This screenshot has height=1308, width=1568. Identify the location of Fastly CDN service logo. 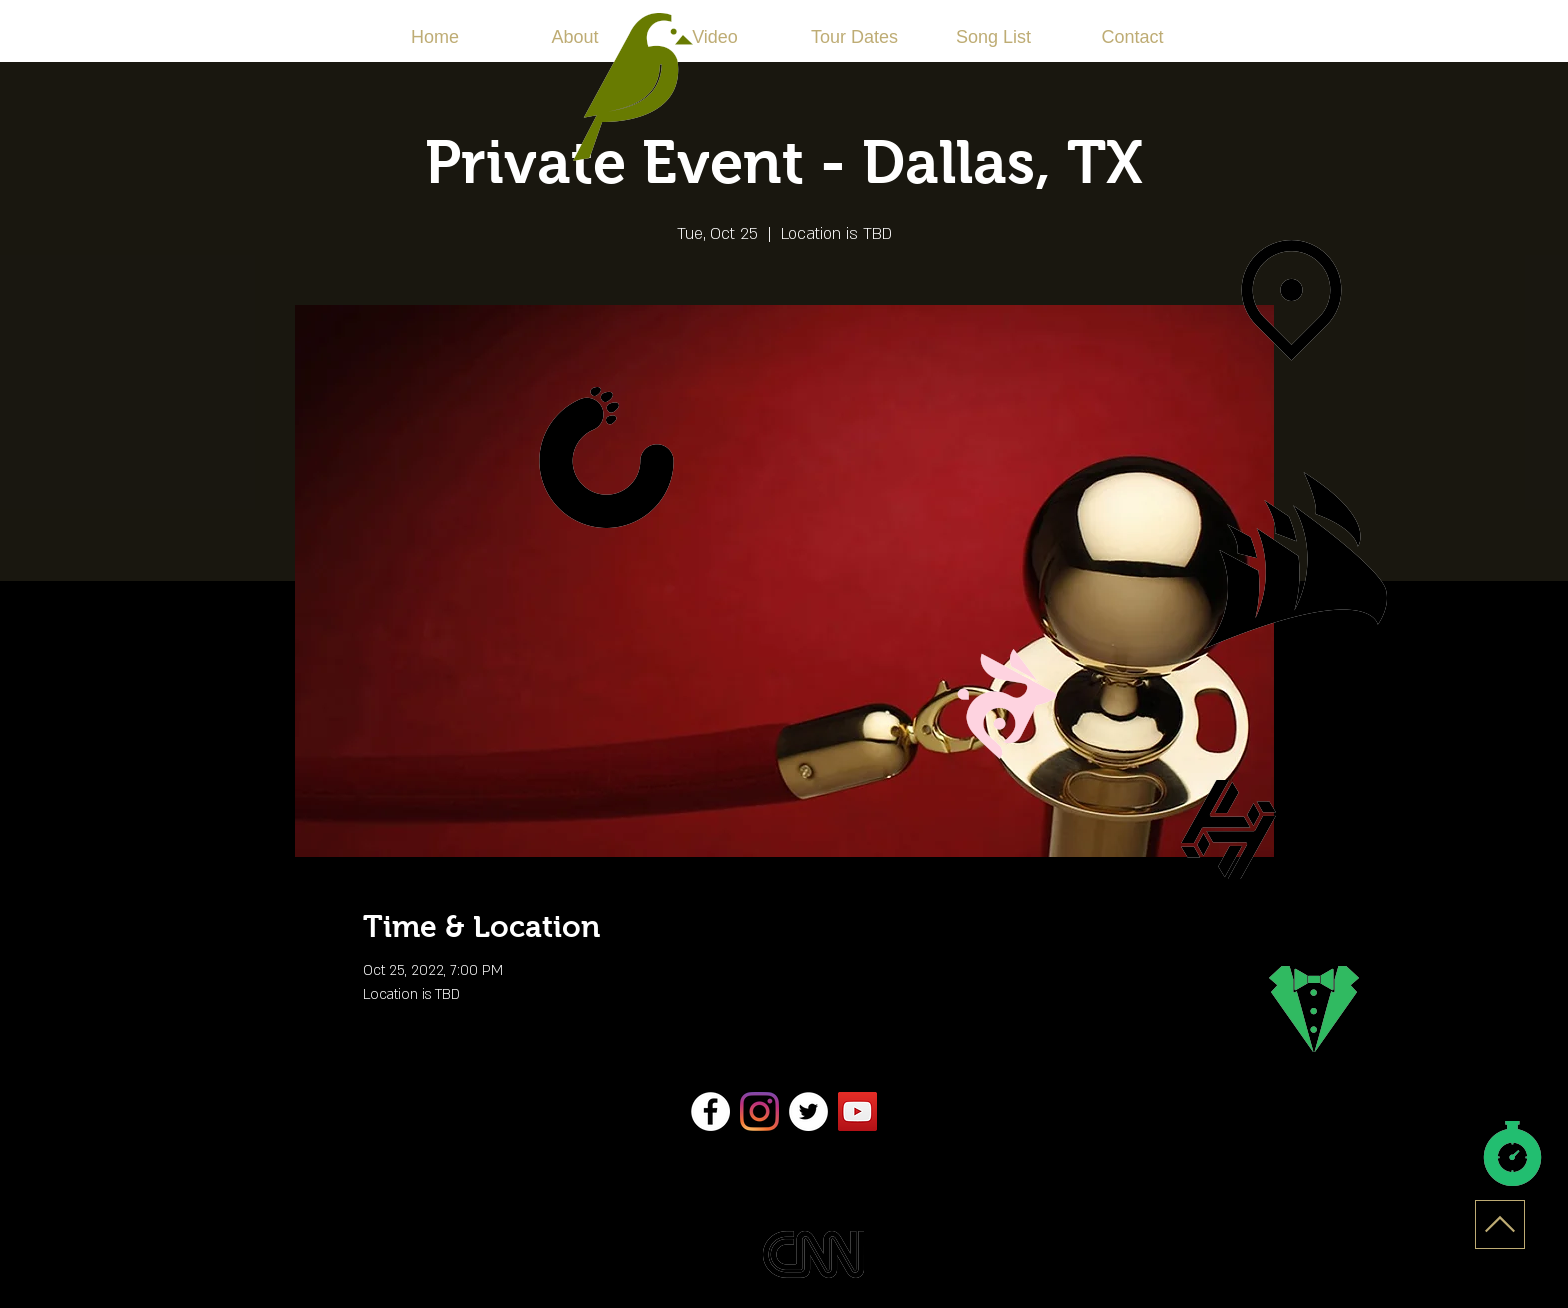
(1512, 1153).